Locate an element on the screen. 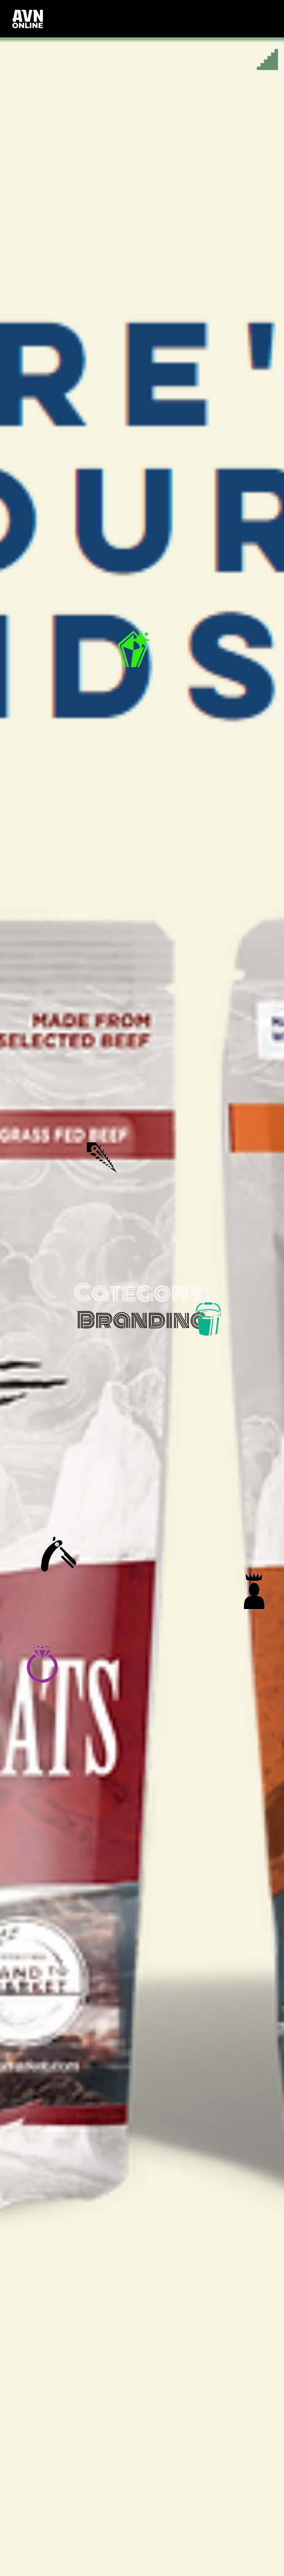  indicates player with highest rank or score is located at coordinates (254, 1591).